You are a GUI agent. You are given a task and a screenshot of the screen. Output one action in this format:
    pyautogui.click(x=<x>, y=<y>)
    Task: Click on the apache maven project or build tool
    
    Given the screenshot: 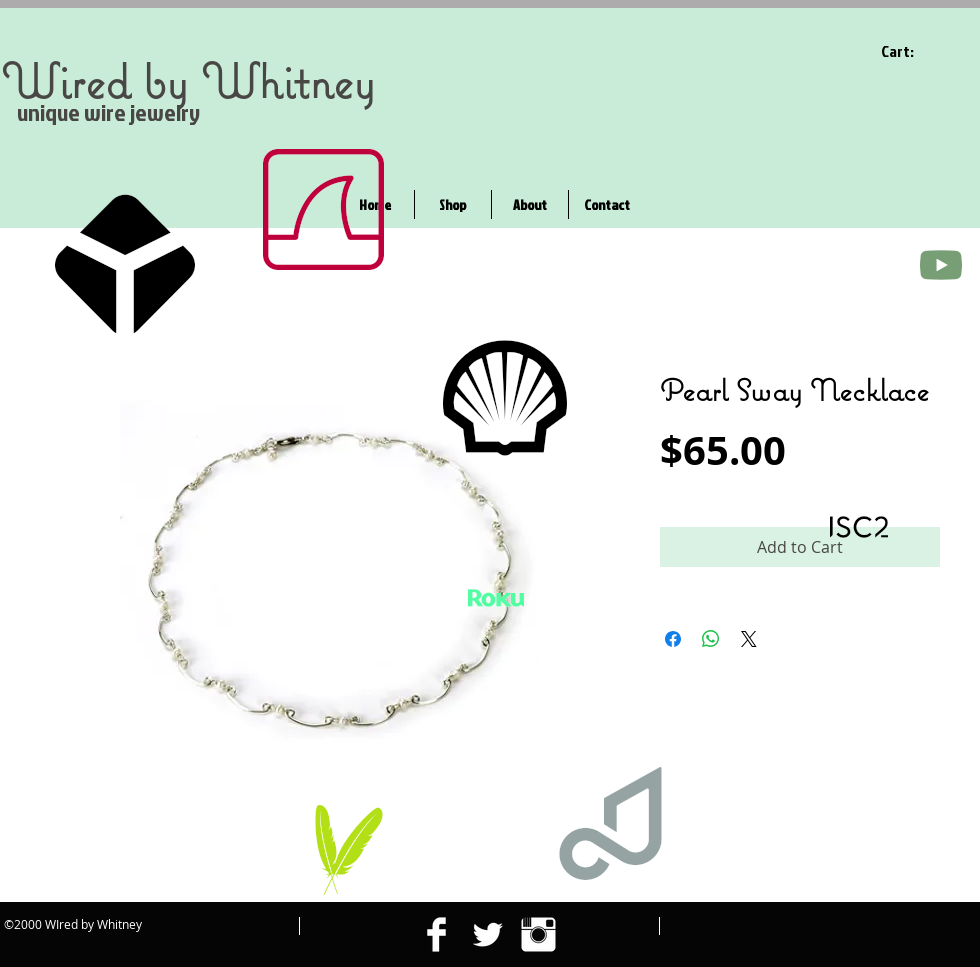 What is the action you would take?
    pyautogui.click(x=349, y=850)
    